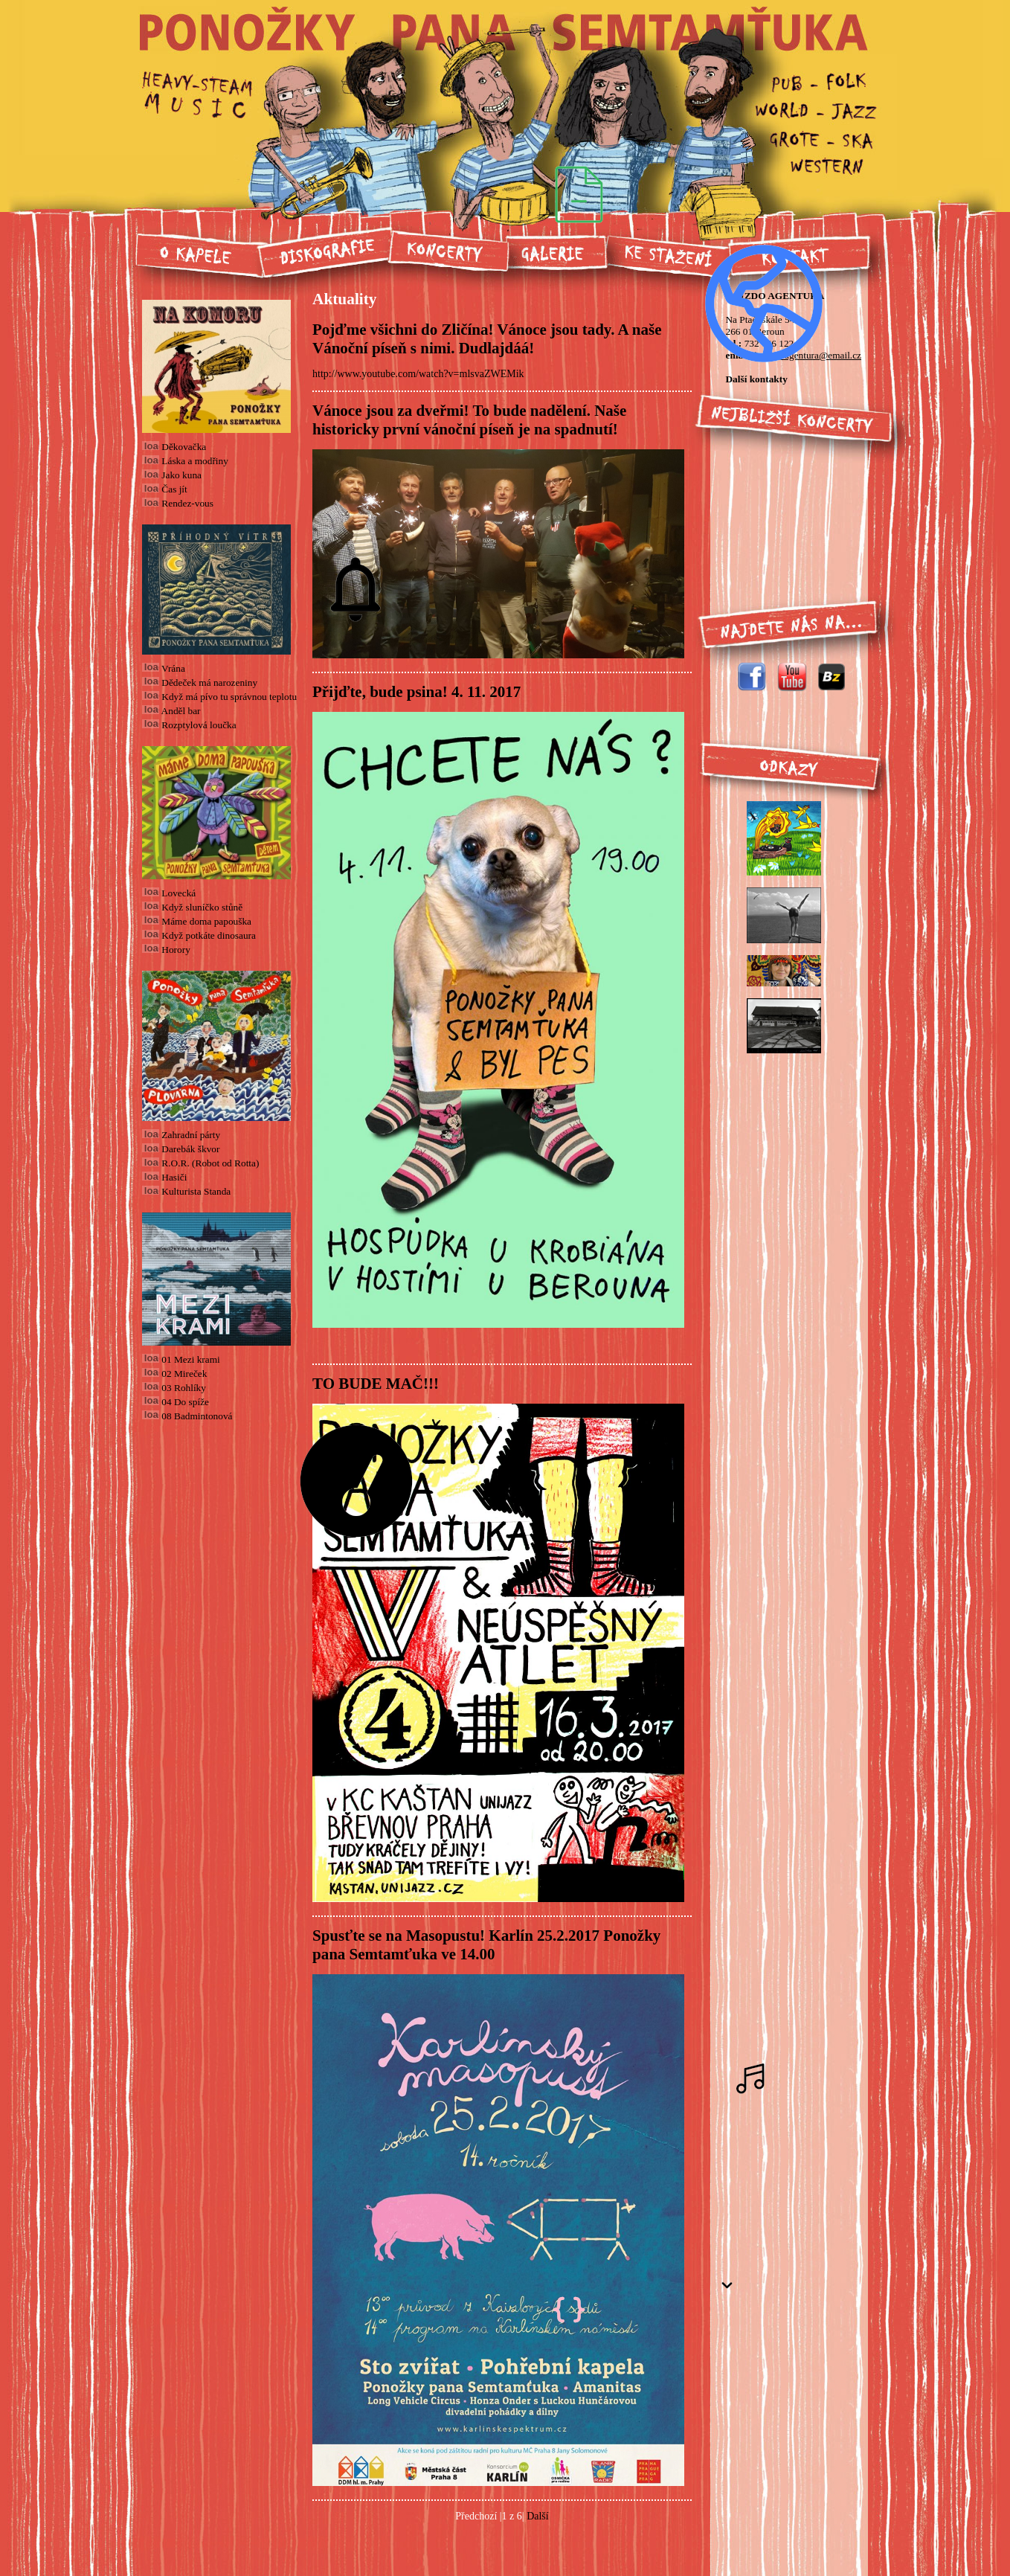 Image resolution: width=1010 pixels, height=2576 pixels. Describe the element at coordinates (727, 2284) in the screenshot. I see `expand a dropdown menu or section` at that location.